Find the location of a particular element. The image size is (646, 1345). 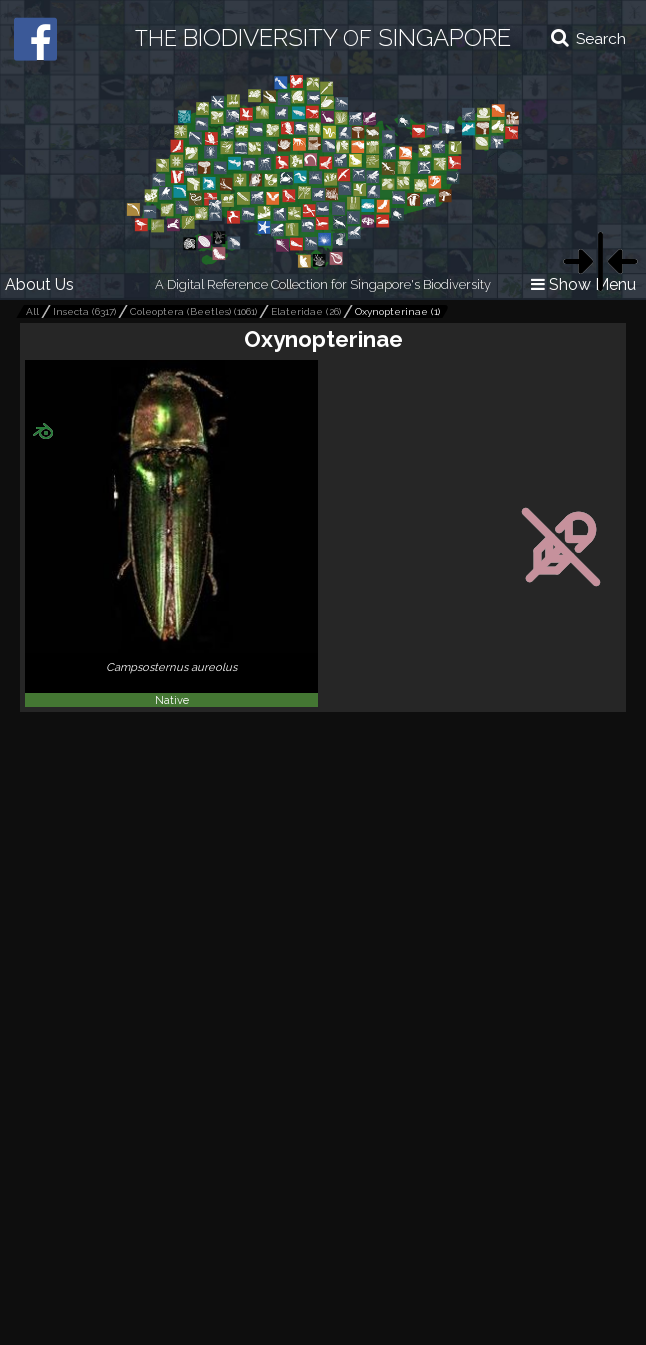

disable handwriting or stylus input is located at coordinates (561, 547).